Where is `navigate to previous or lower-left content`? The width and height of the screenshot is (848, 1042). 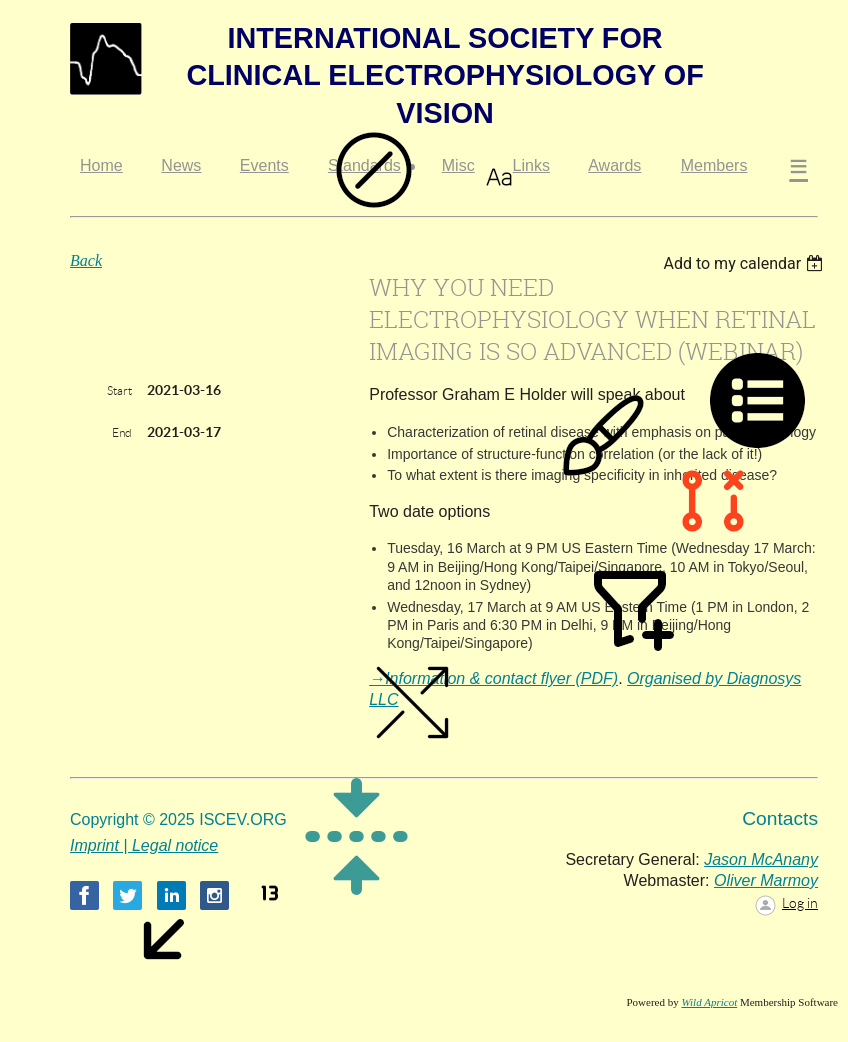 navigate to previous or lower-left content is located at coordinates (164, 939).